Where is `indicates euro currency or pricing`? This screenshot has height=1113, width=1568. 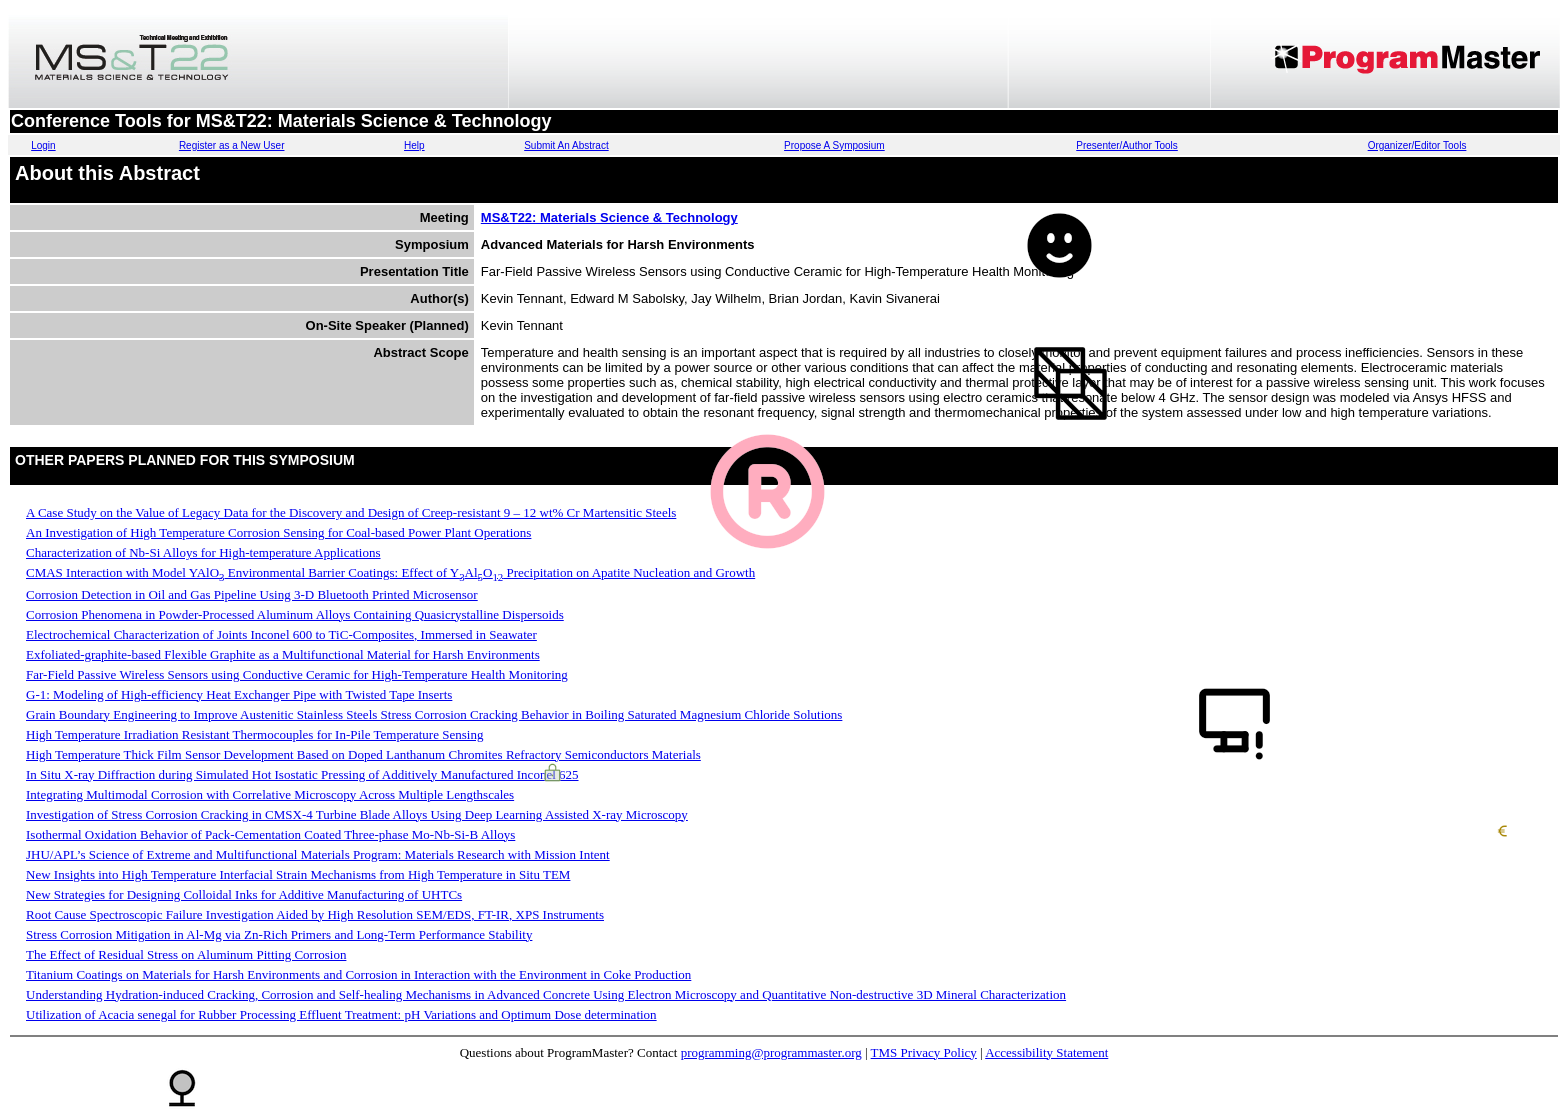
indicates euro currency or pricing is located at coordinates (1503, 831).